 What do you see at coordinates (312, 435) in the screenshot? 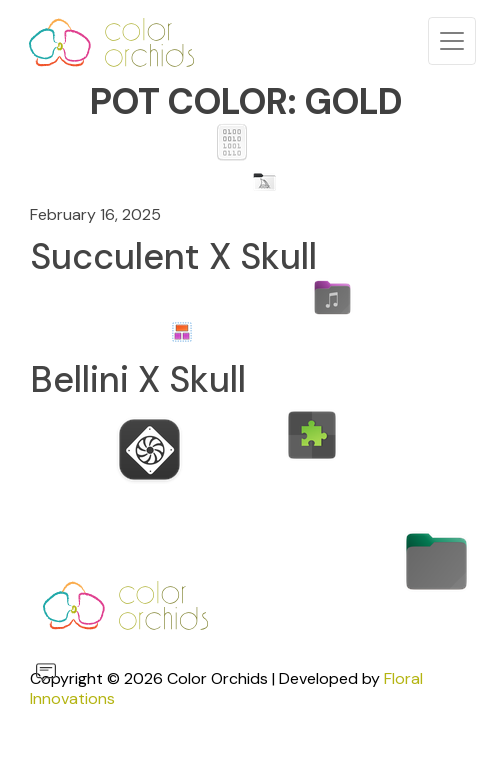
I see `browse or manage system add-ons` at bounding box center [312, 435].